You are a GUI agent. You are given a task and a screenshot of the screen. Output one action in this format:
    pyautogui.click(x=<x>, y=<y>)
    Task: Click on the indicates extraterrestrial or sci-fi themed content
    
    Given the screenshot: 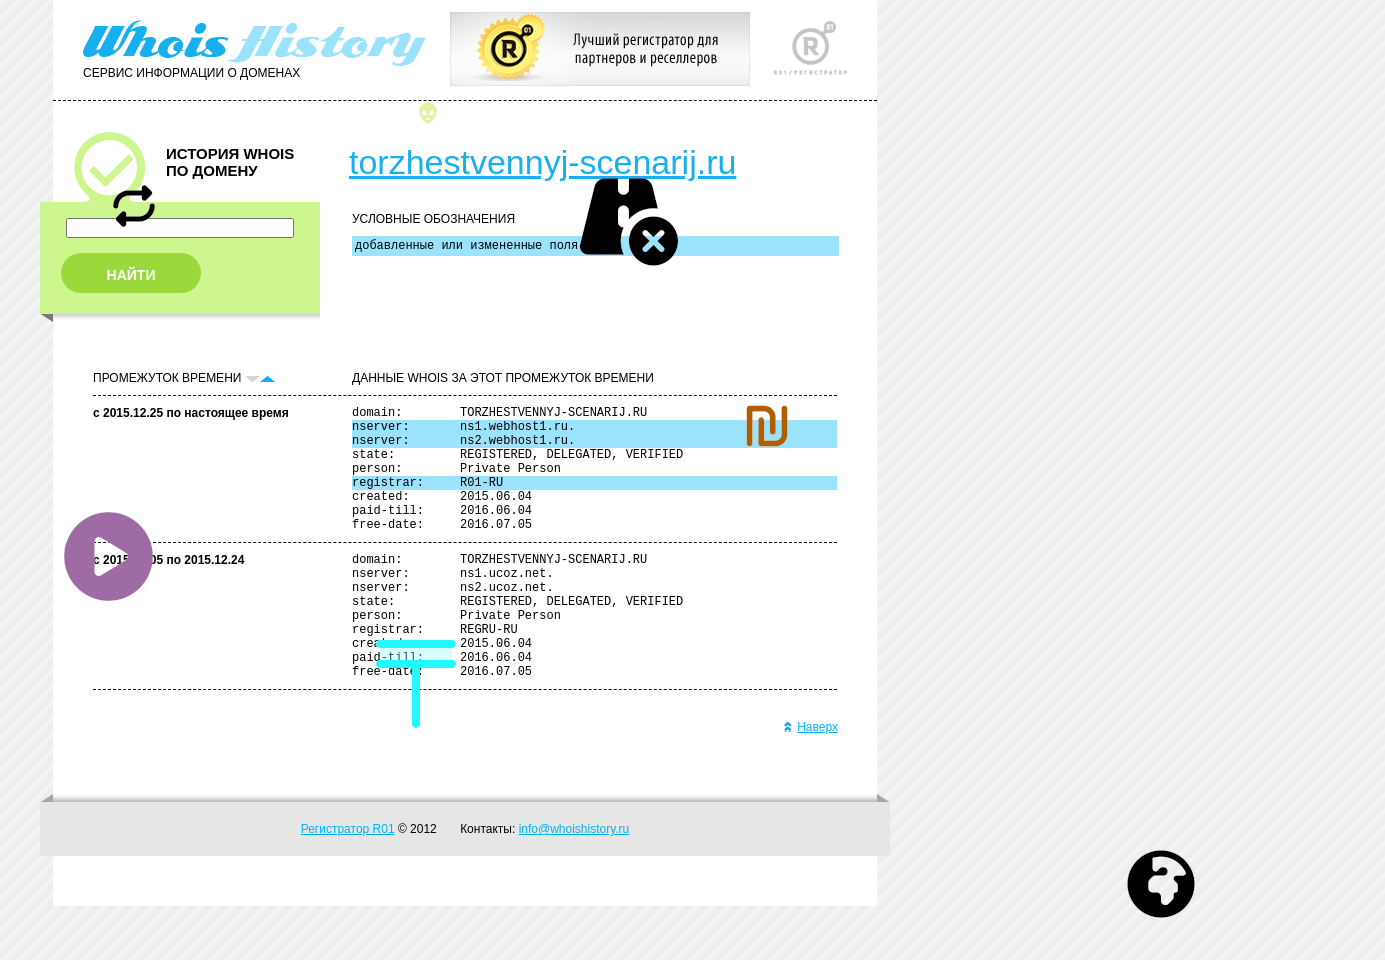 What is the action you would take?
    pyautogui.click(x=428, y=113)
    